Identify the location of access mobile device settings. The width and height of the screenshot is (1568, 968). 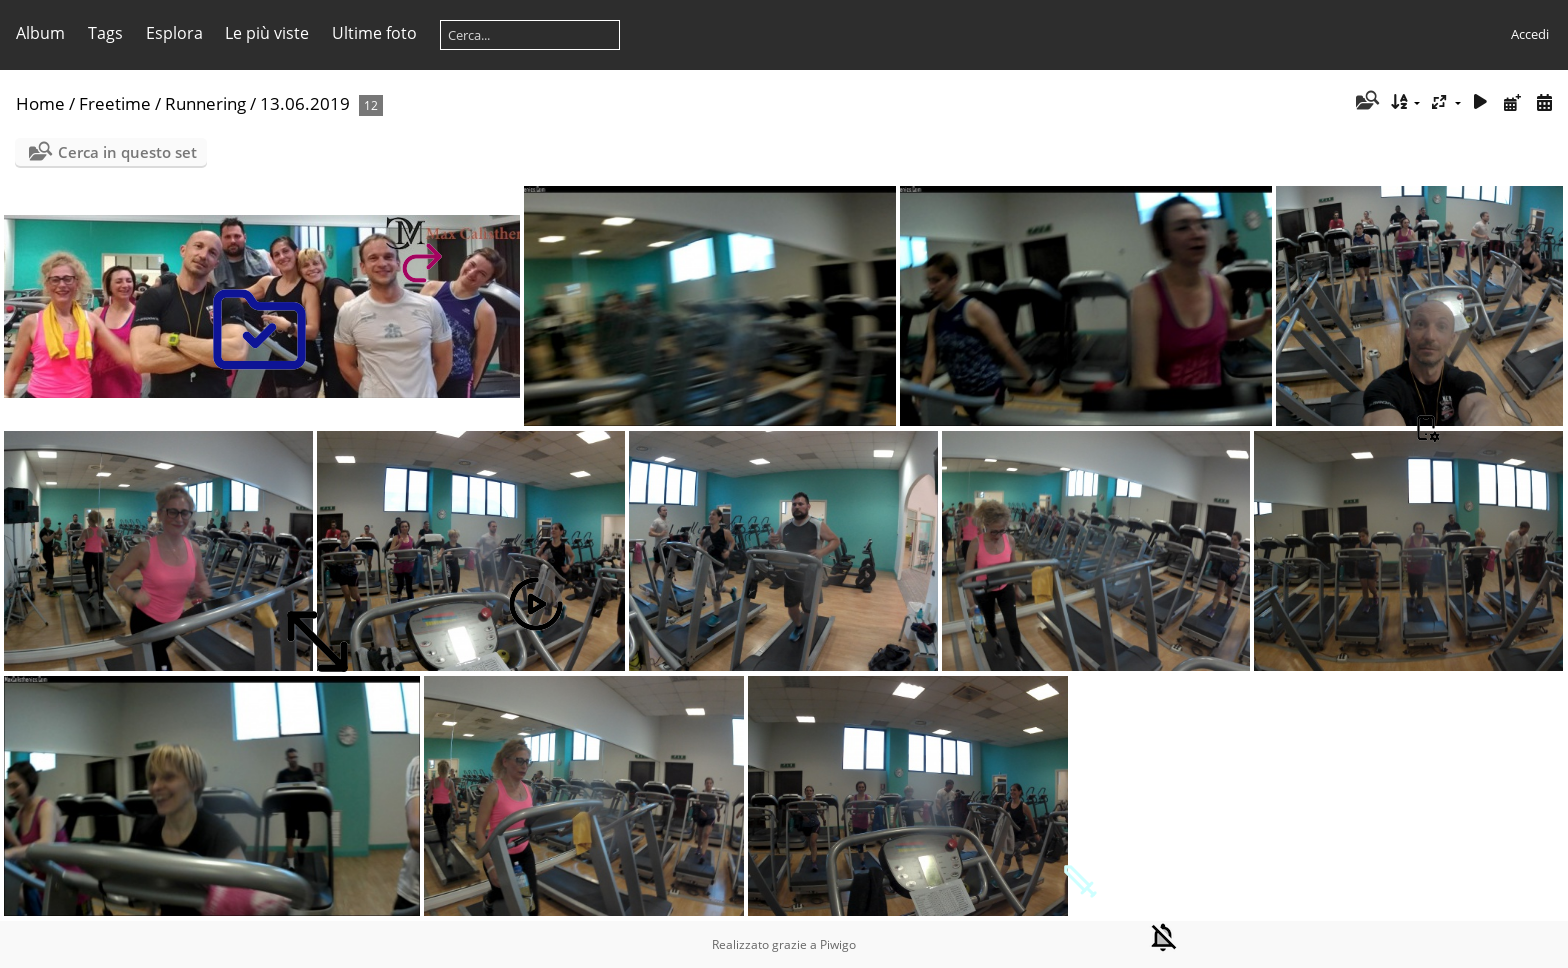
(1426, 428).